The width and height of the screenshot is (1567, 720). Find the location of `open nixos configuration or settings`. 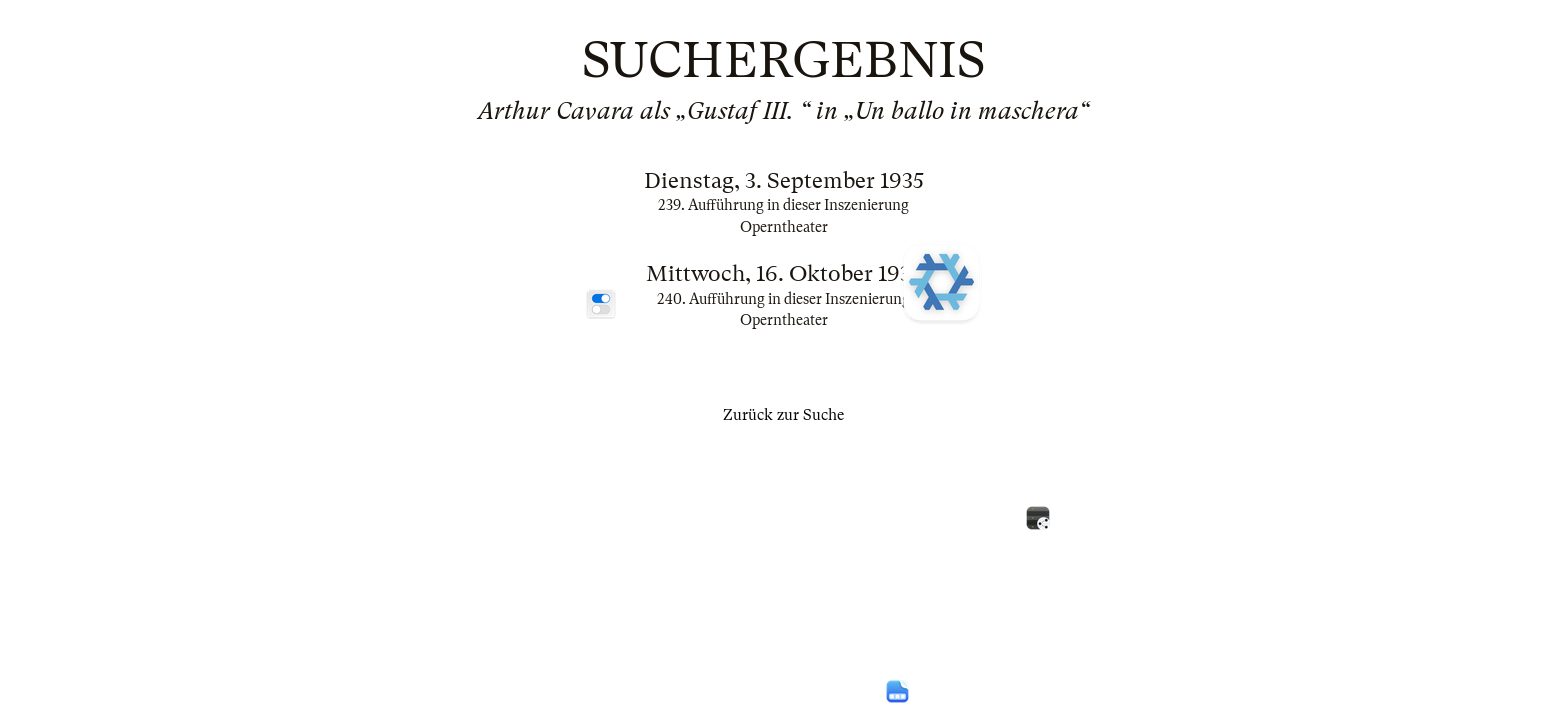

open nixos configuration or settings is located at coordinates (941, 282).